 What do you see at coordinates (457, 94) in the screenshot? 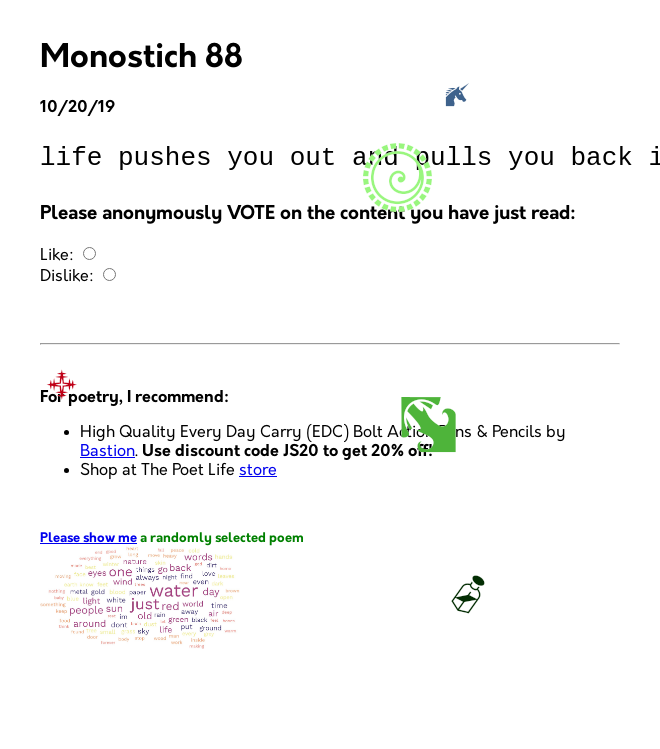
I see `access fantasy or mythical creature content` at bounding box center [457, 94].